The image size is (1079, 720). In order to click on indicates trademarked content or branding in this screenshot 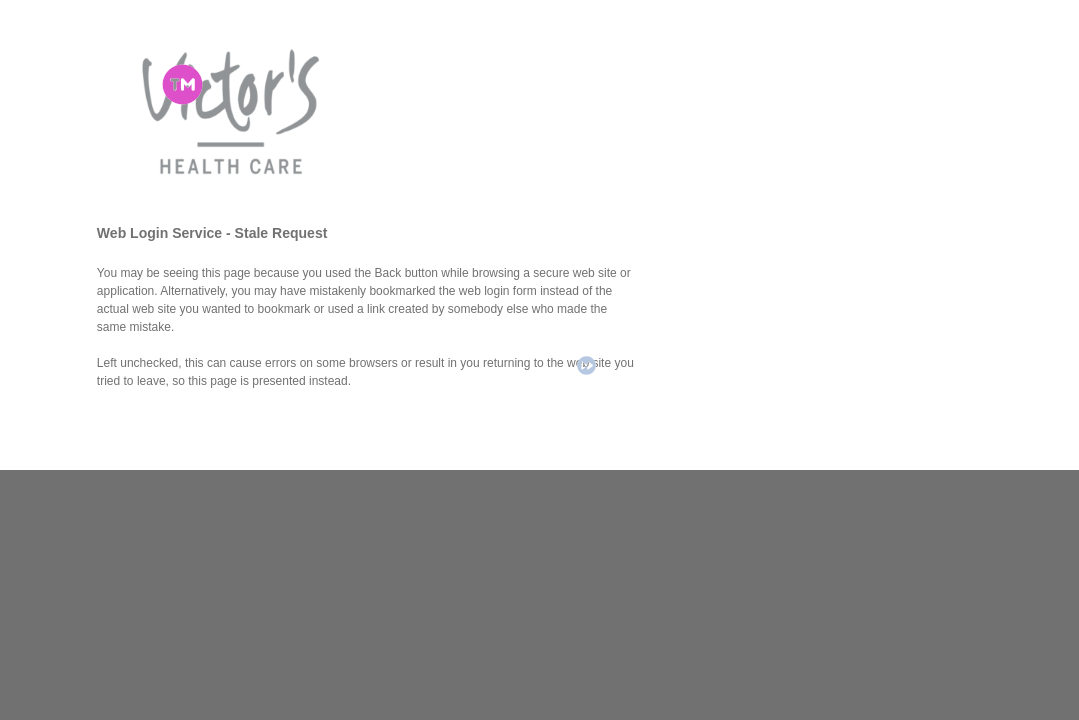, I will do `click(182, 84)`.